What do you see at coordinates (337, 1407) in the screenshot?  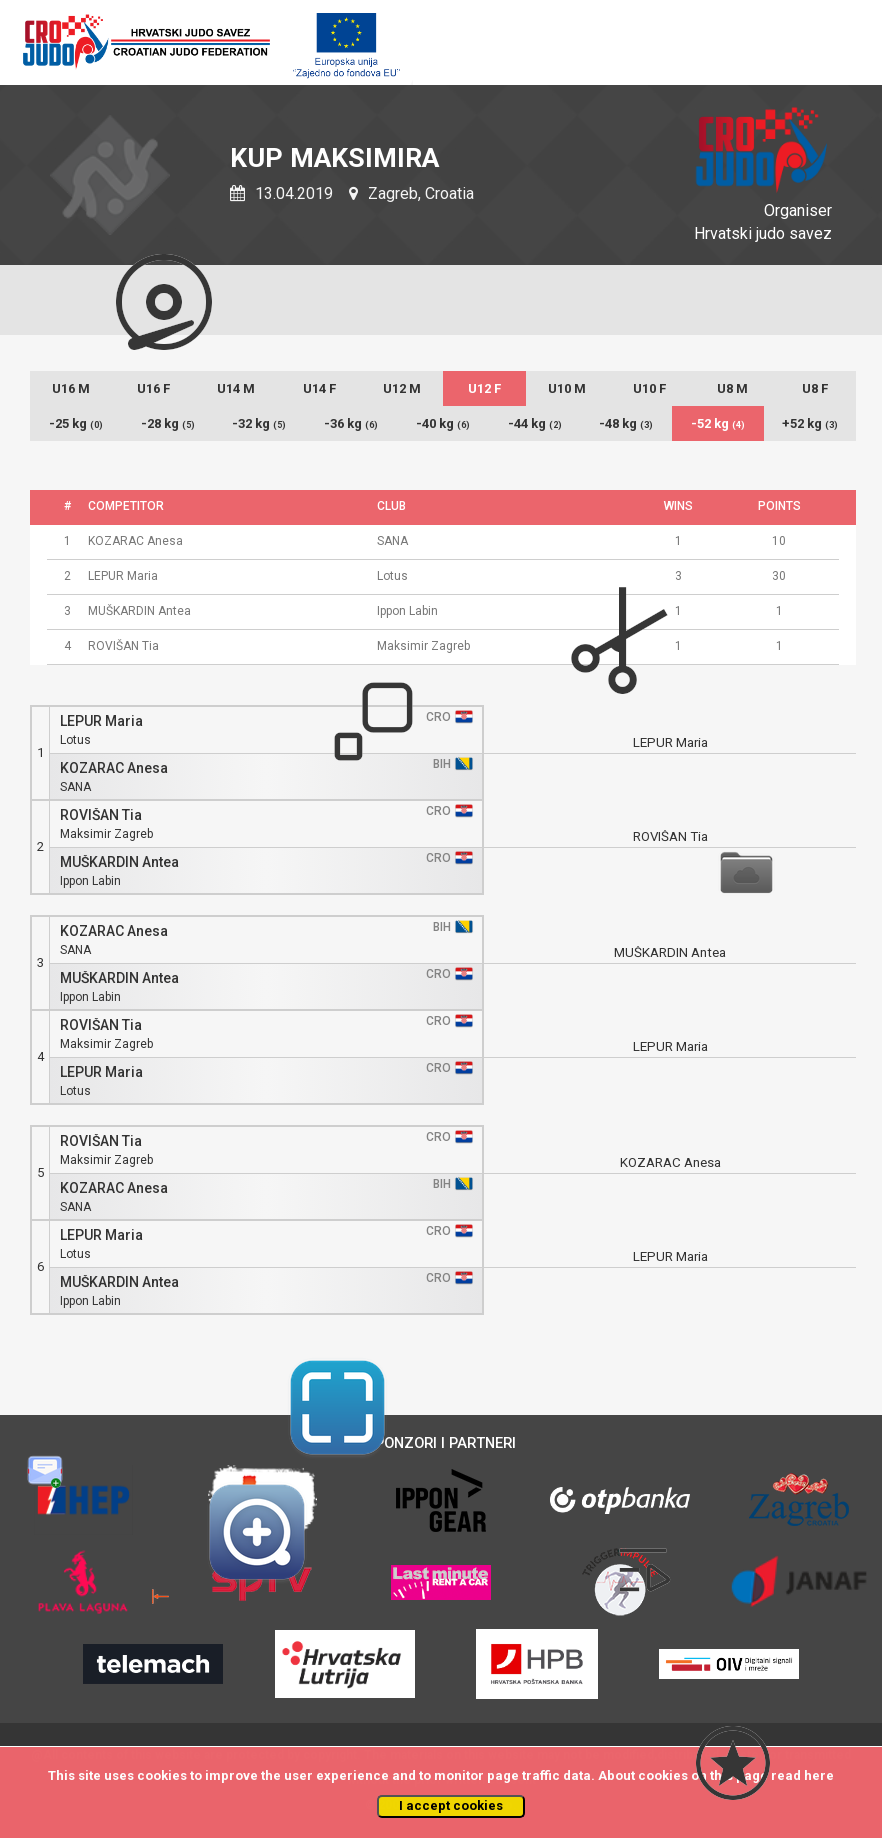 I see `configure hot corners settings` at bounding box center [337, 1407].